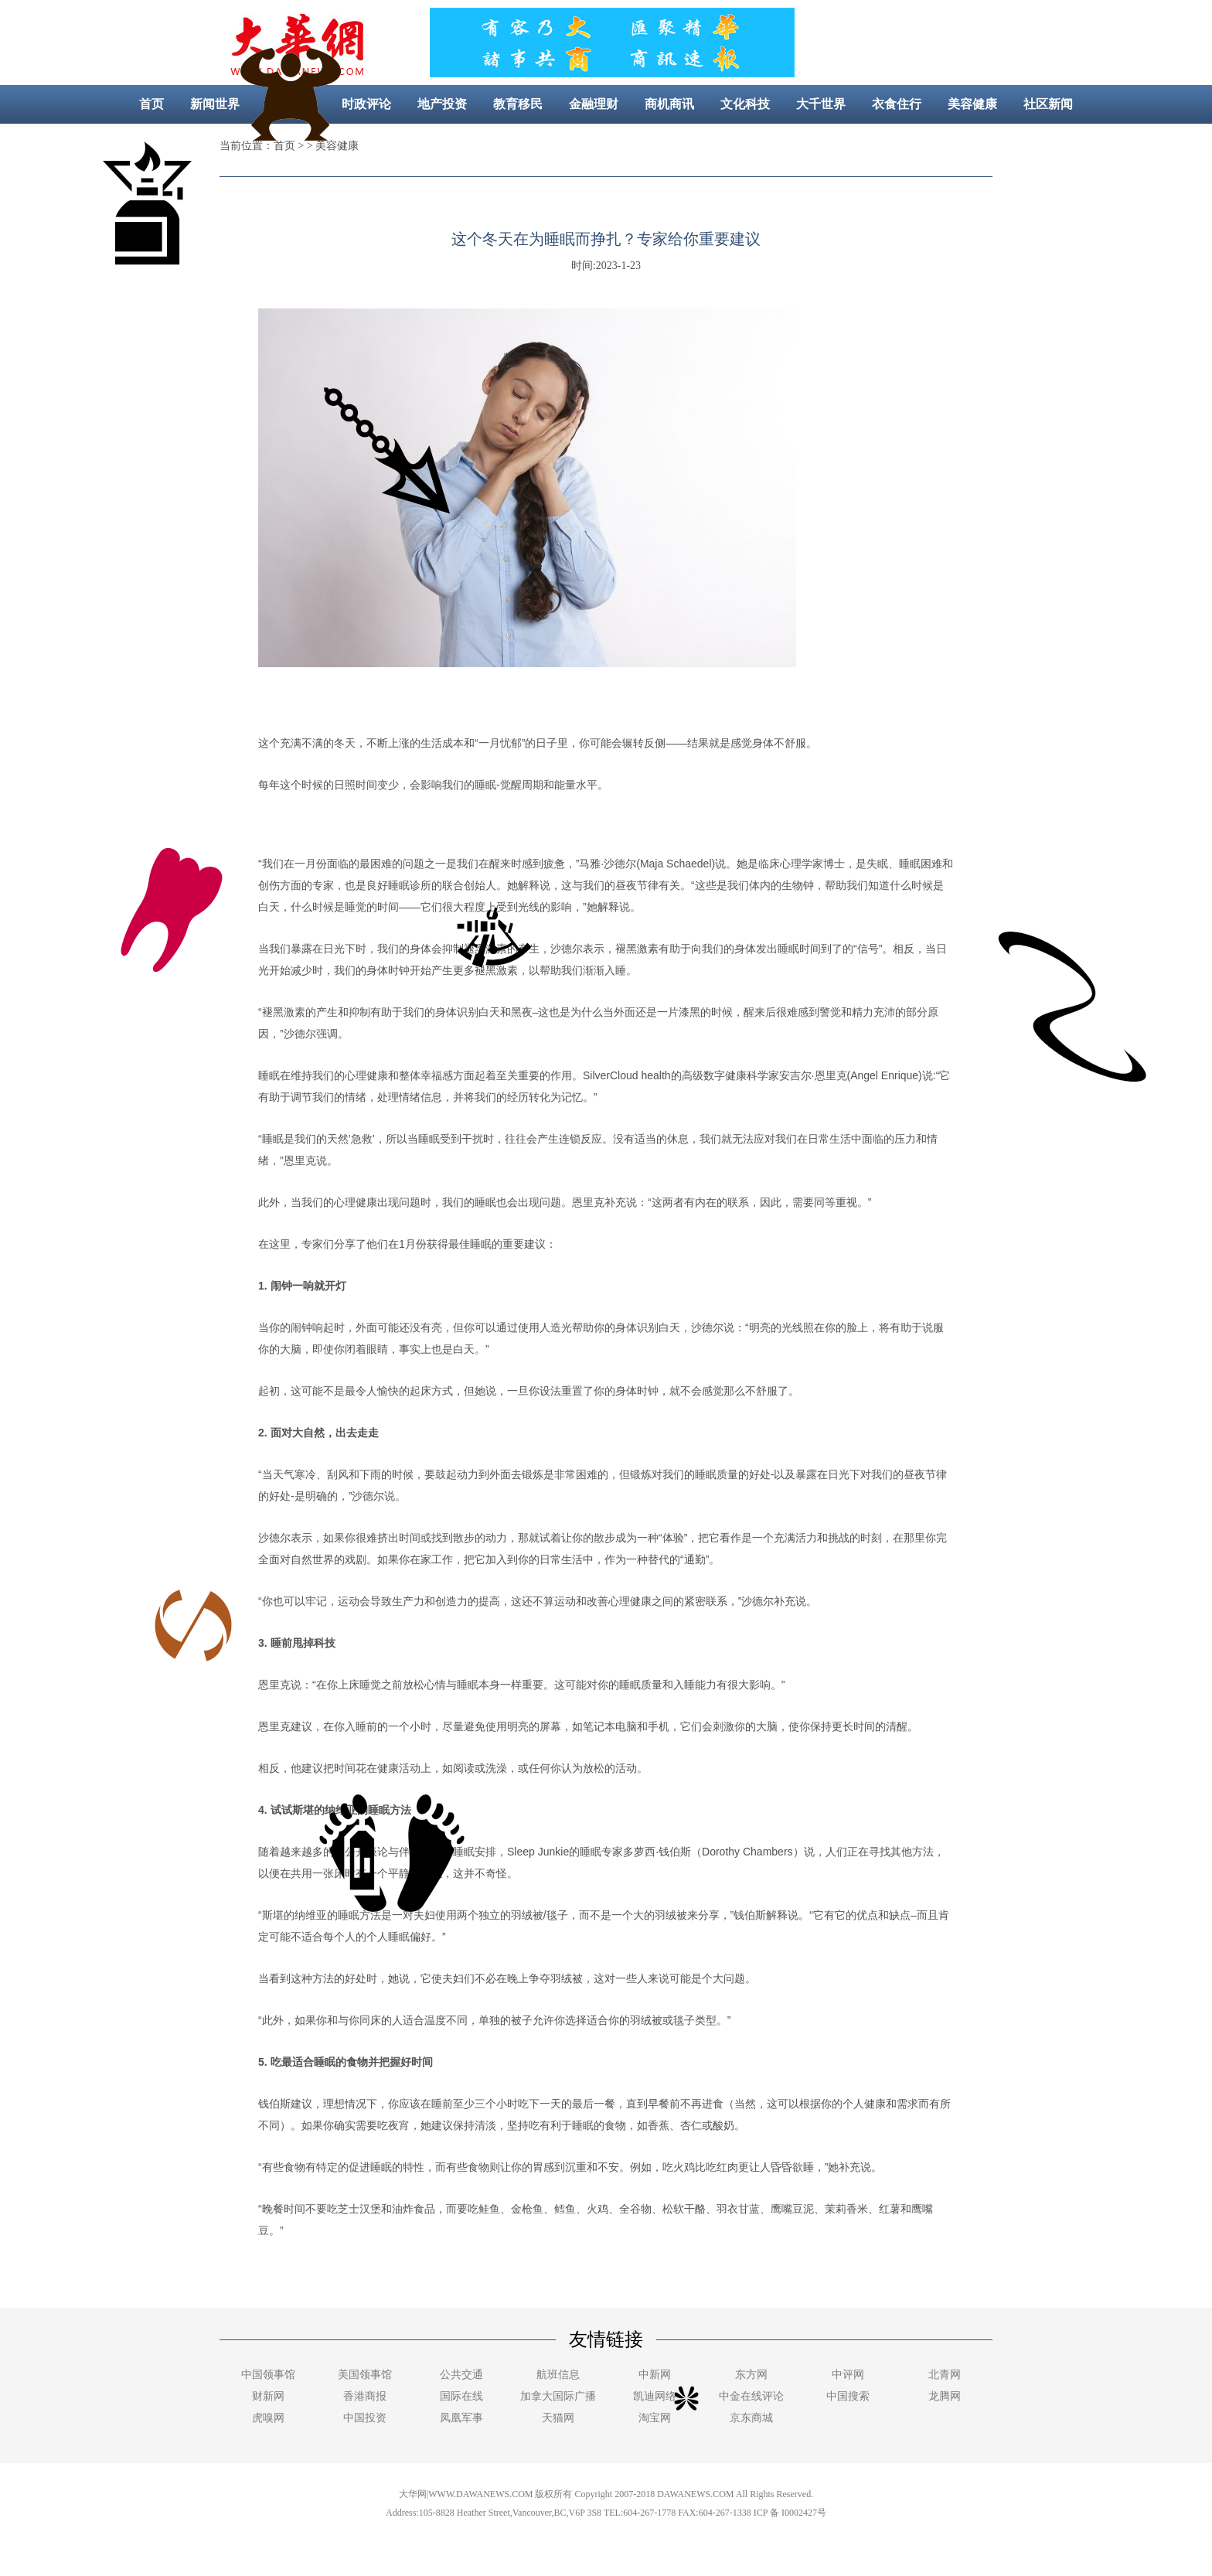 The width and height of the screenshot is (1212, 2576). Describe the element at coordinates (386, 450) in the screenshot. I see `equip harpoon weapon or grappling tool` at that location.